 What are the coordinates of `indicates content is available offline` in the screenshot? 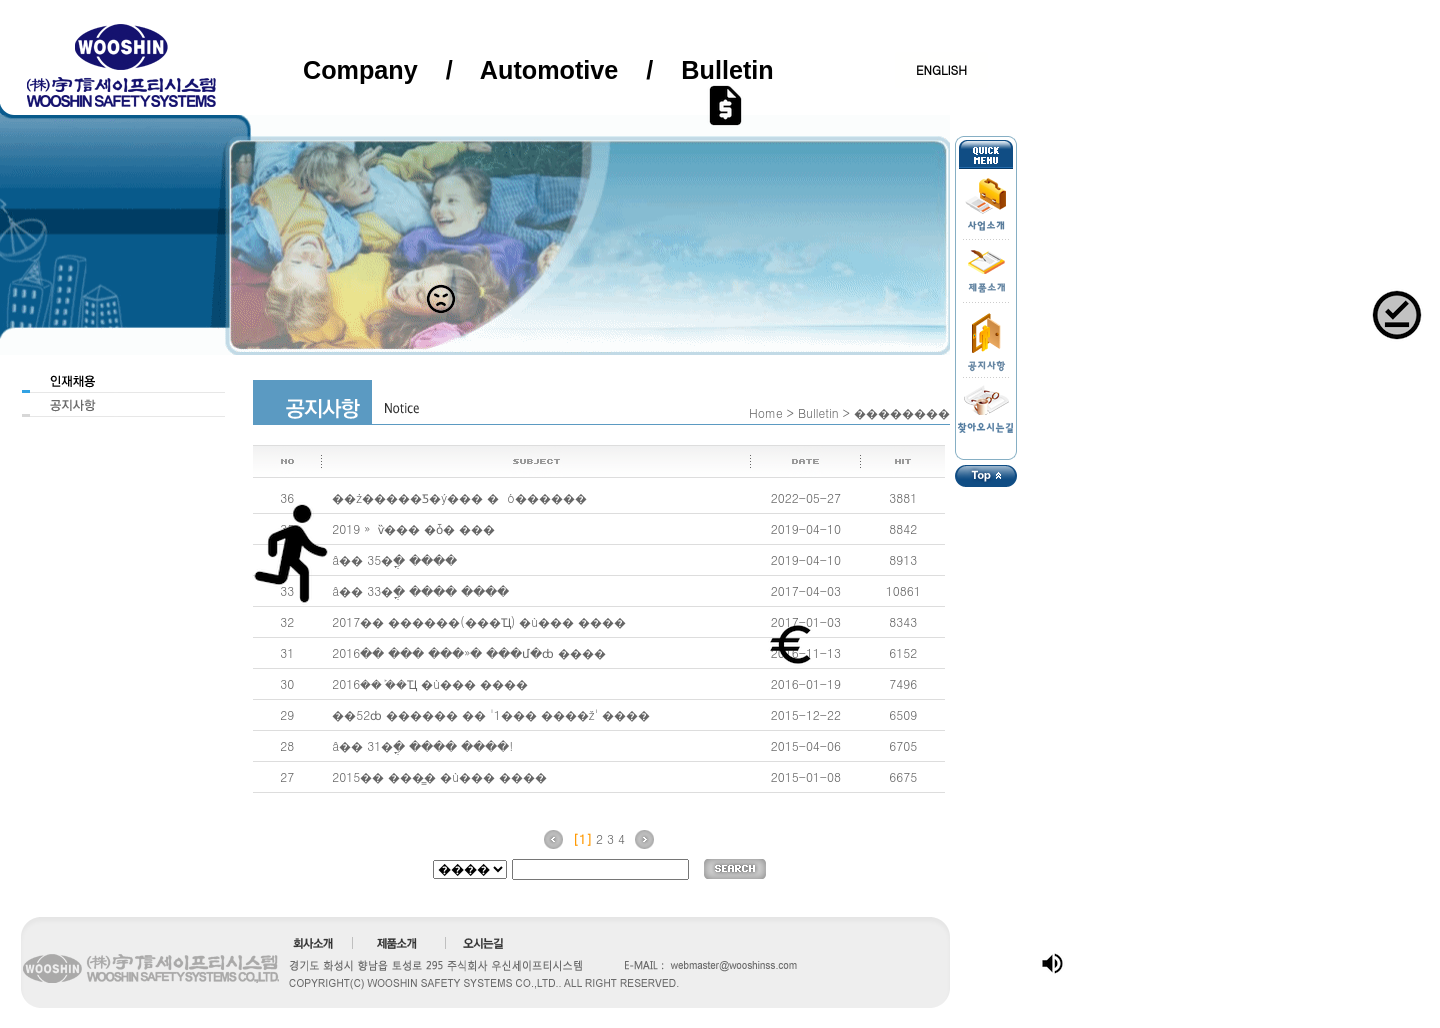 It's located at (1397, 315).